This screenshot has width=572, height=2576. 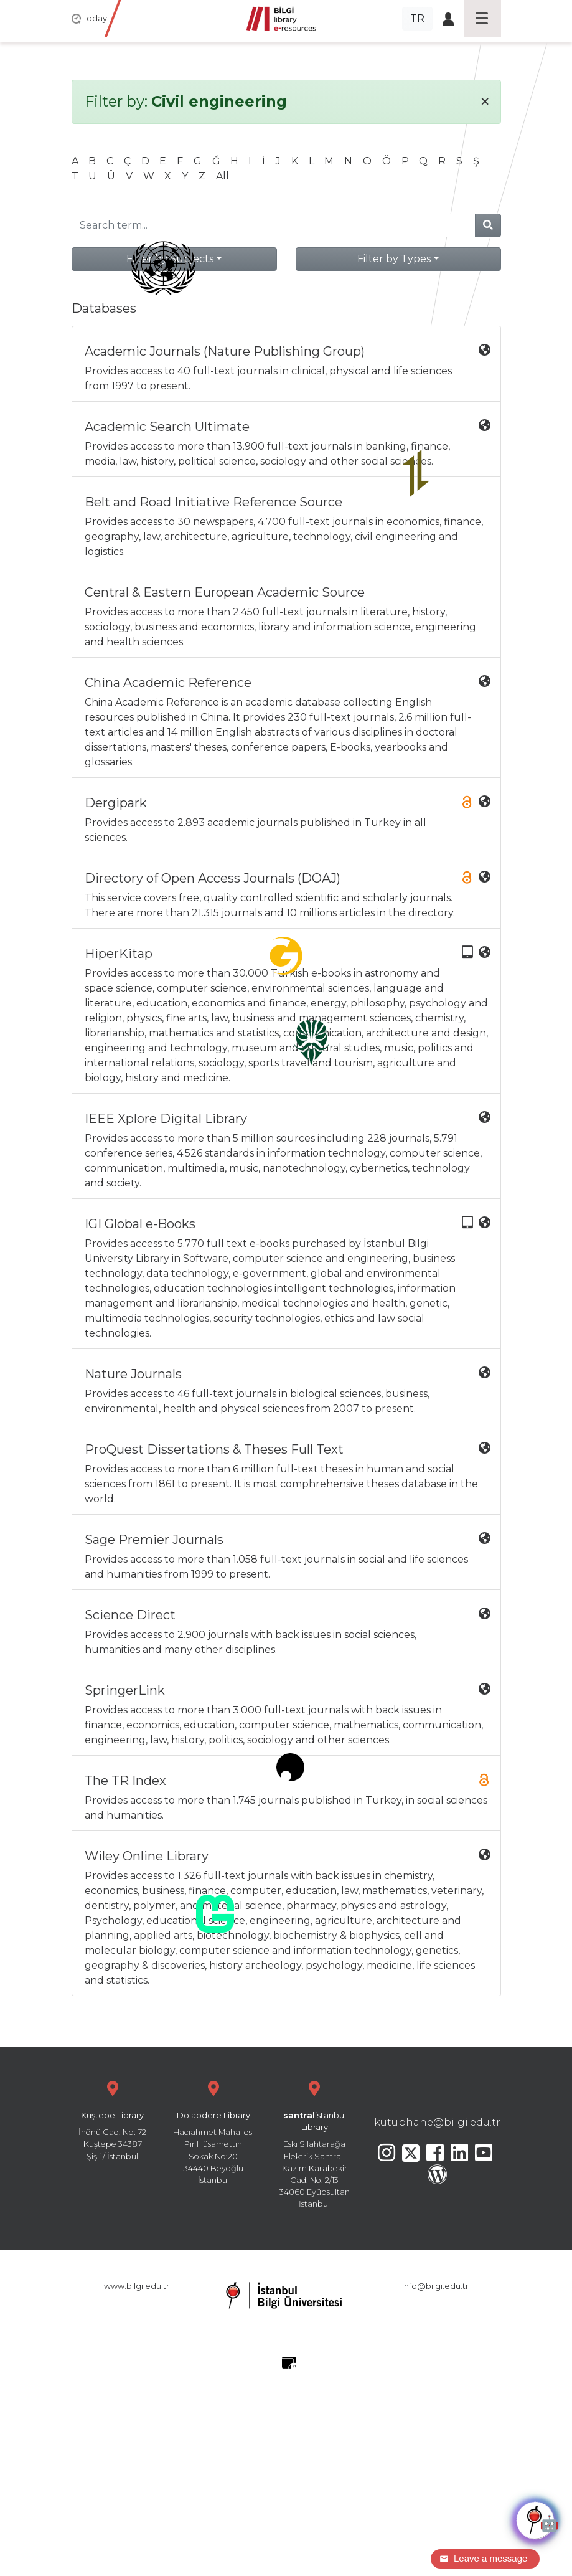 I want to click on axios HTTP client library logo, so click(x=416, y=473).